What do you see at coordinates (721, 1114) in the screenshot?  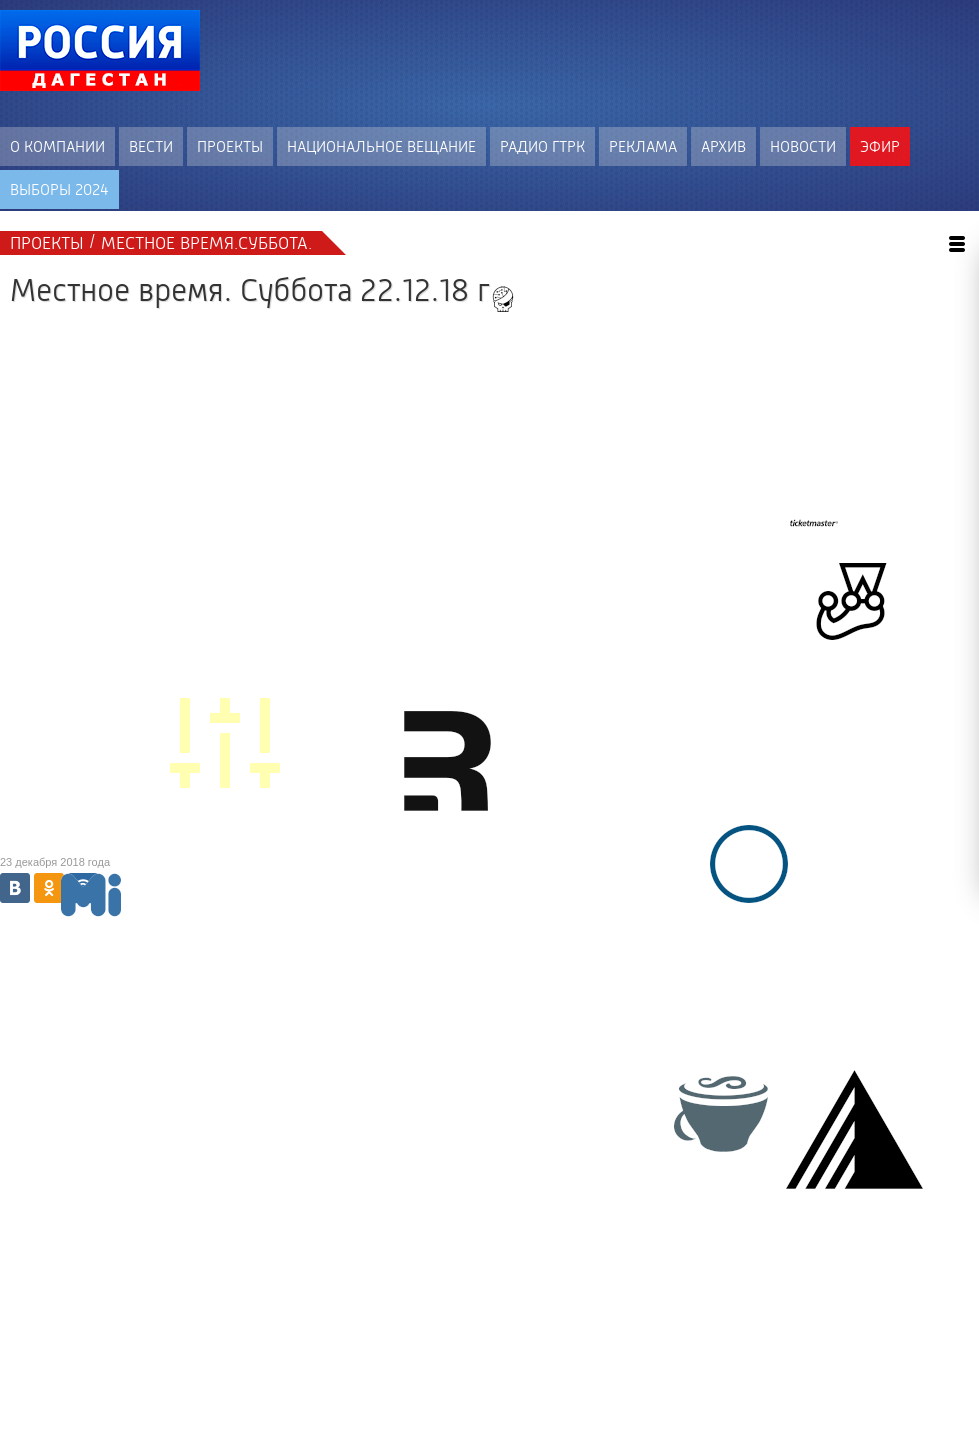 I see `indicates coffeescript programming language` at bounding box center [721, 1114].